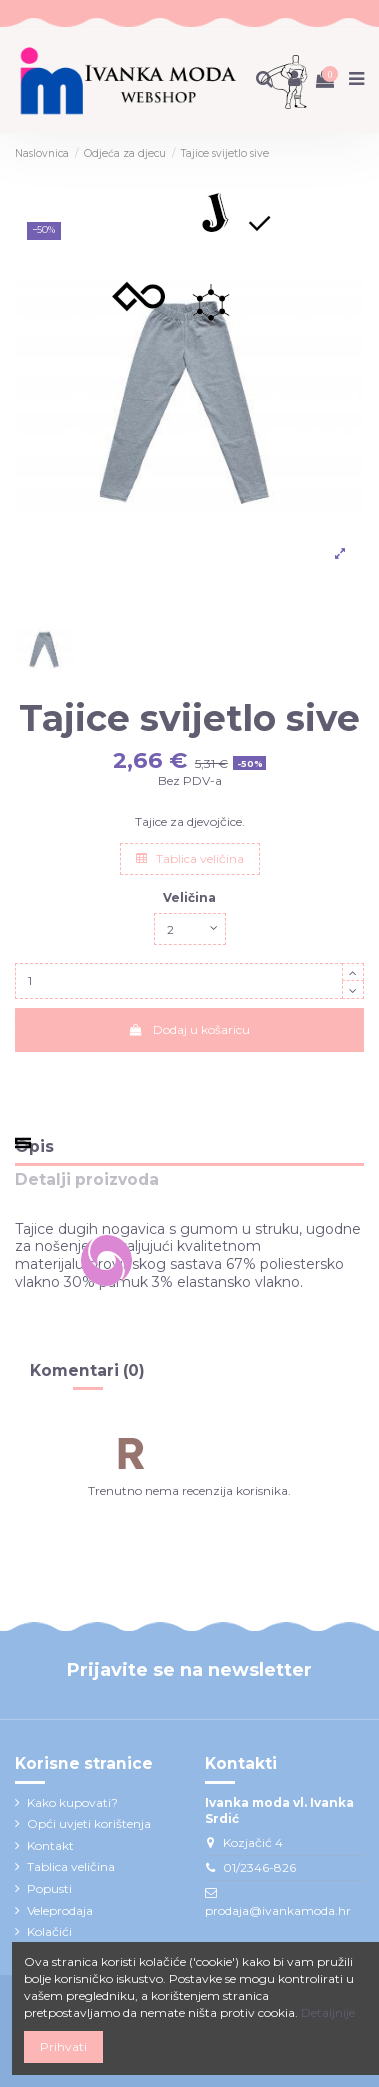 This screenshot has height=2087, width=379. Describe the element at coordinates (284, 82) in the screenshot. I see `greensock animation platform (gsap) logo` at that location.